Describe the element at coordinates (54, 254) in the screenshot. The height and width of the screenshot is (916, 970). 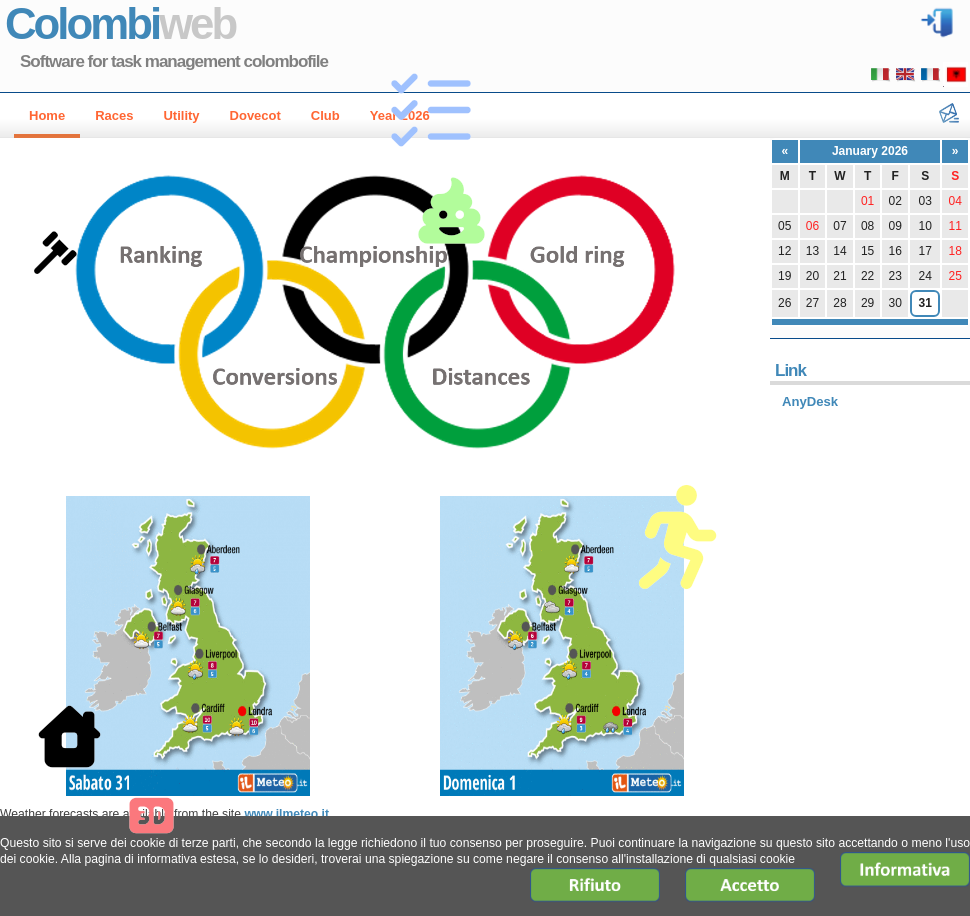
I see `access legal terms and conditions` at that location.